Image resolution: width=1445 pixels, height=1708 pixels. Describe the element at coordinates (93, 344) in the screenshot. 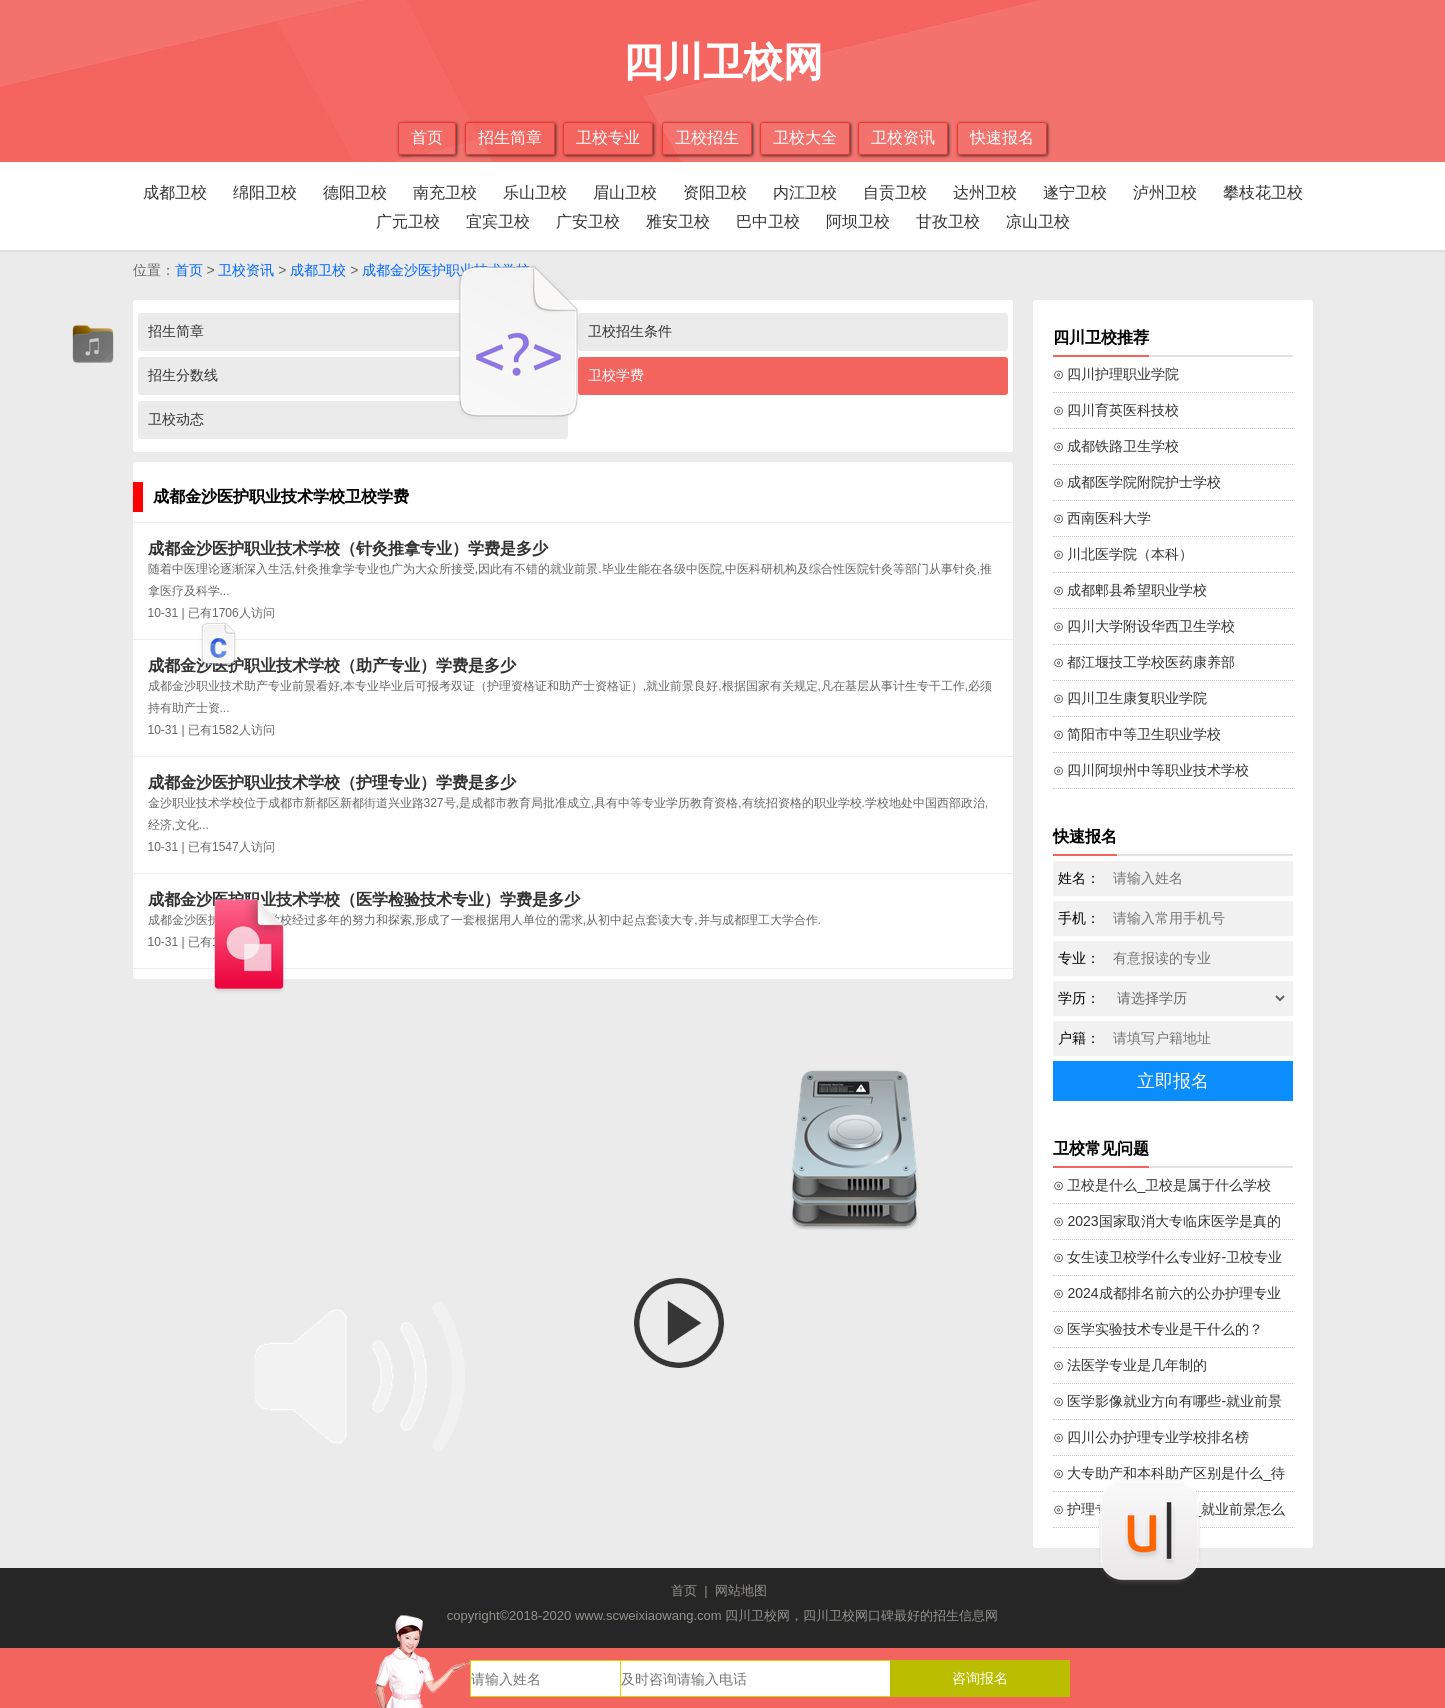

I see `open your music folder` at that location.